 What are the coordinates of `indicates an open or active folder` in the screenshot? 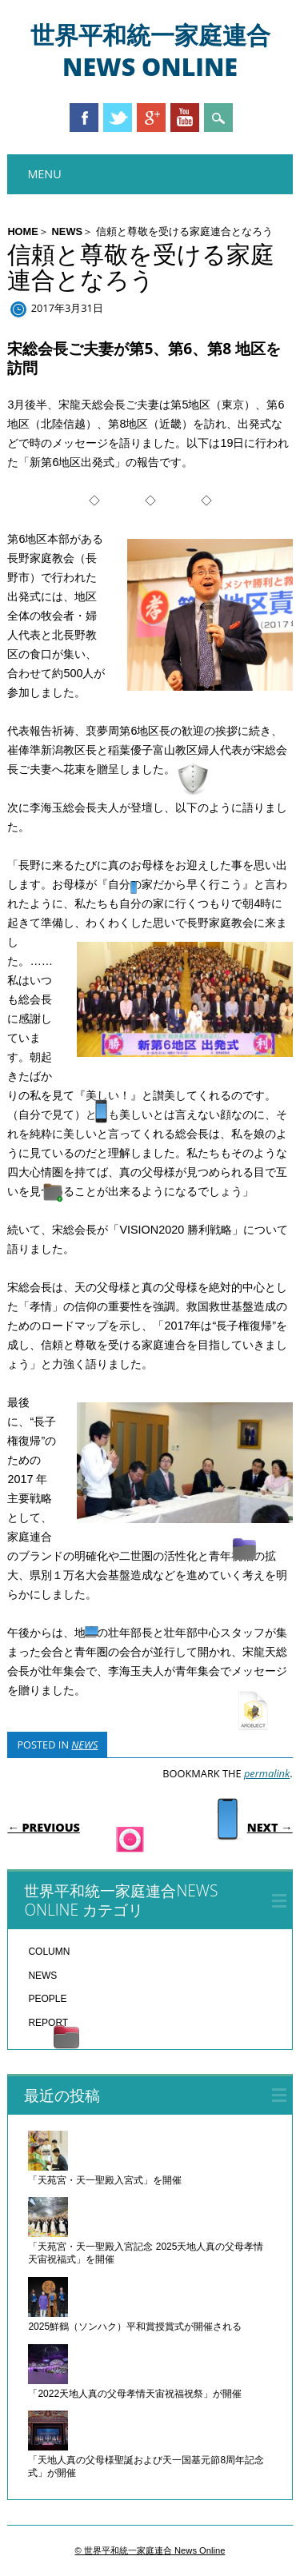 It's located at (66, 2036).